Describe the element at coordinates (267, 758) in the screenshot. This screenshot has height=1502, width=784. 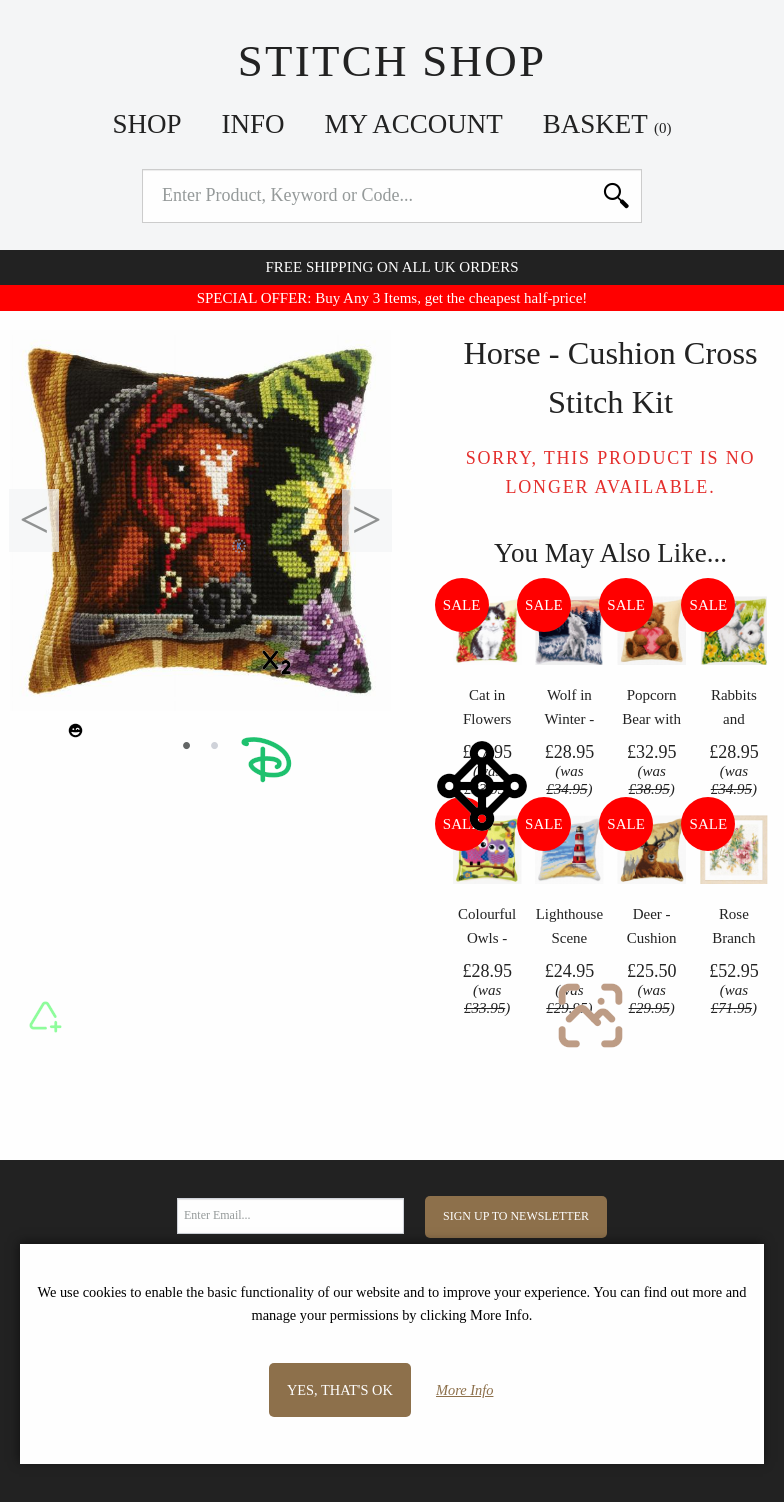
I see `access disney+ streaming service` at that location.